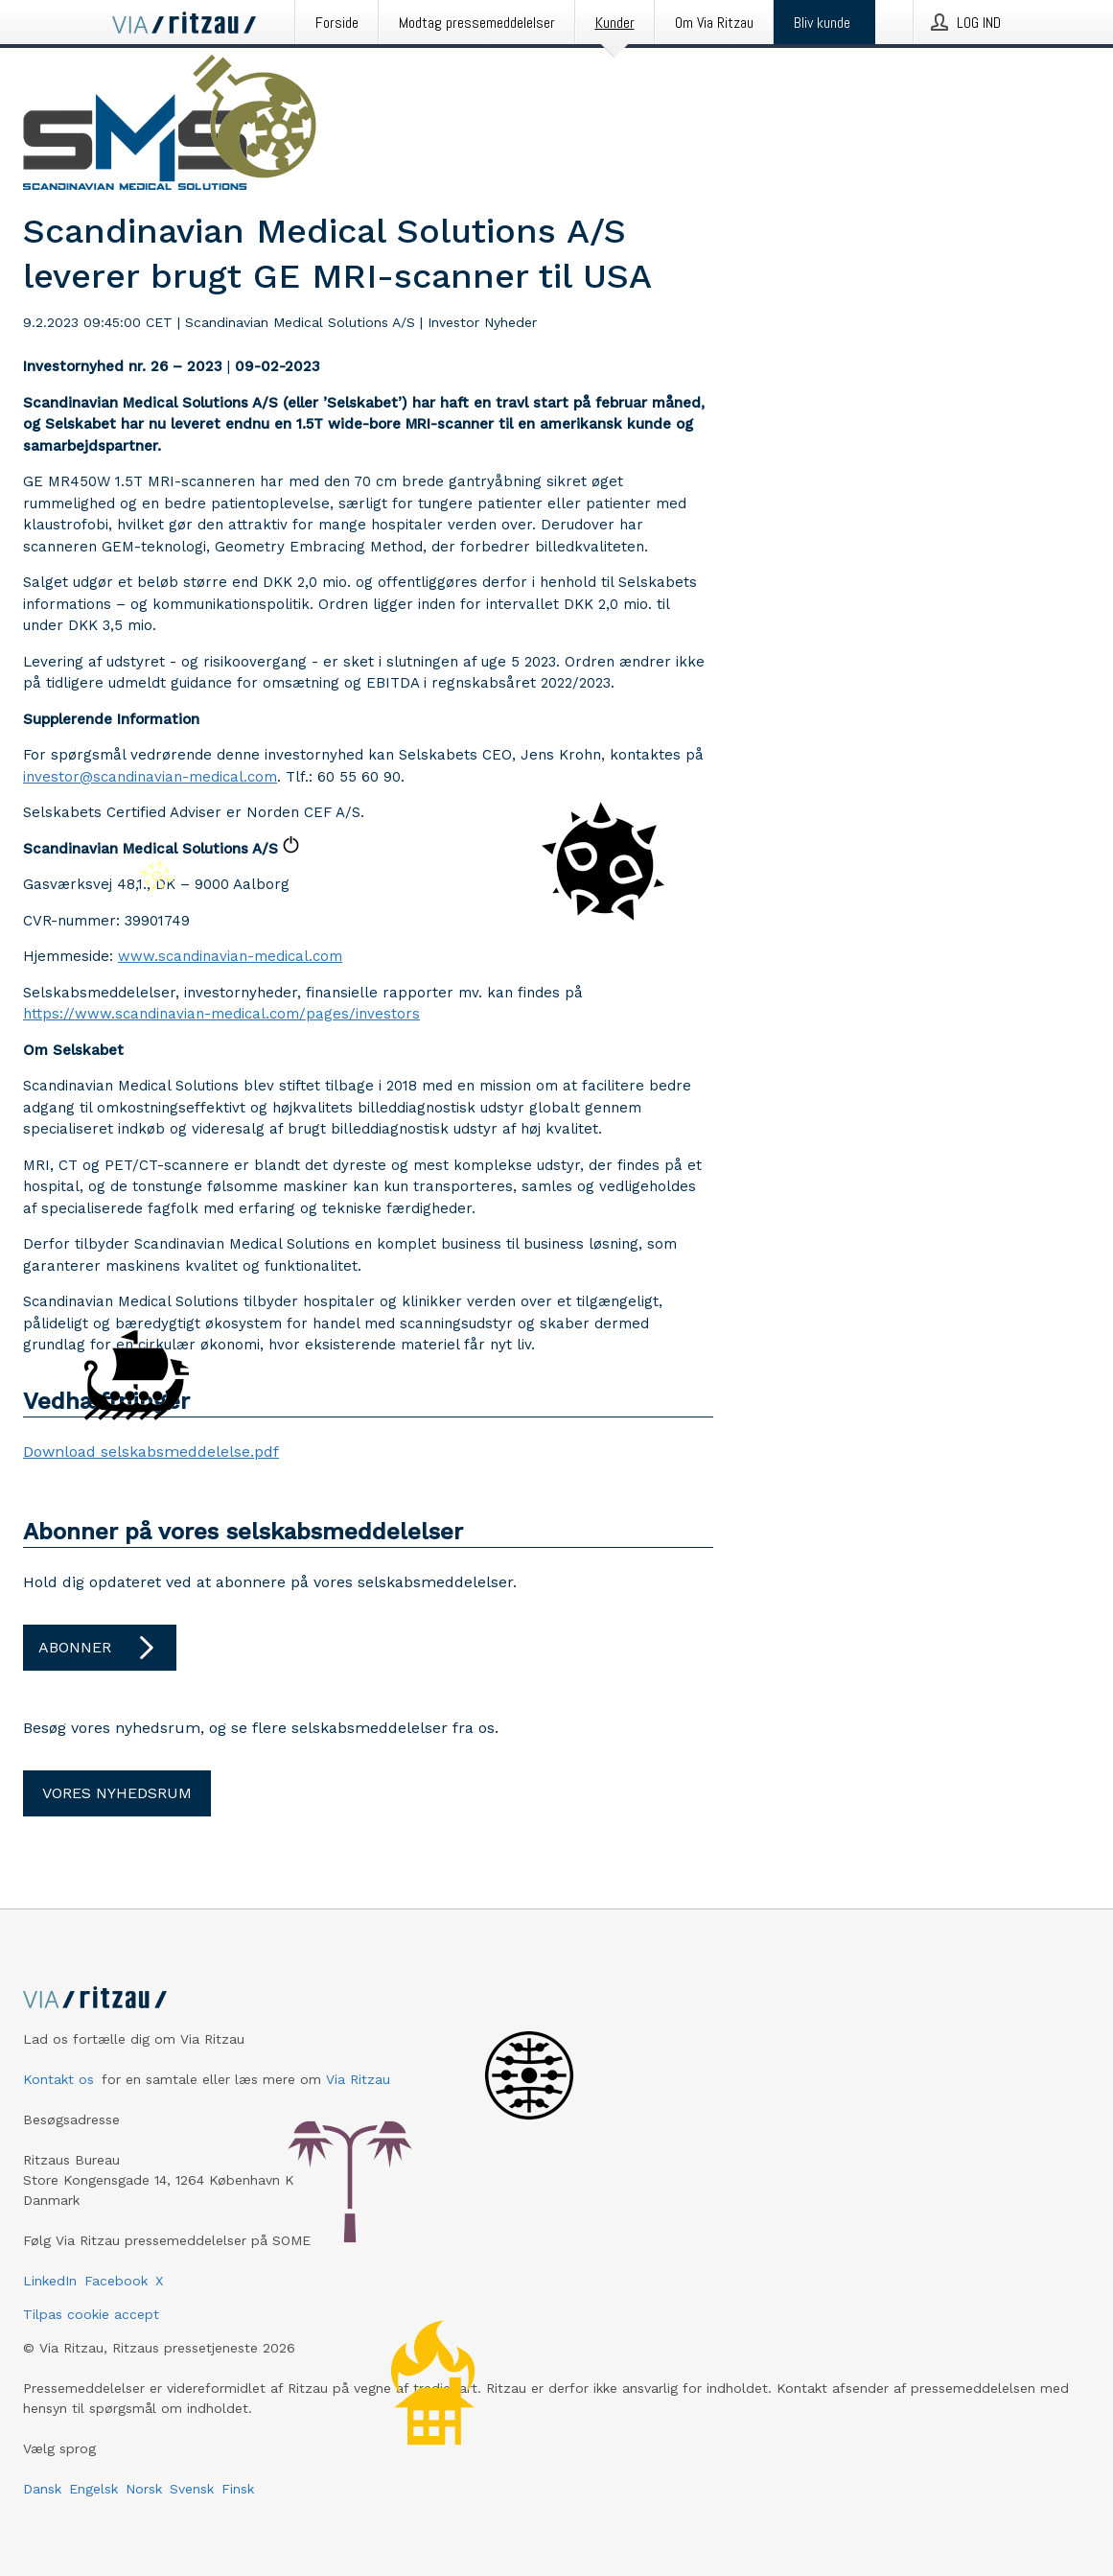  I want to click on indicates a fire hazard or emergency alert, so click(434, 2383).